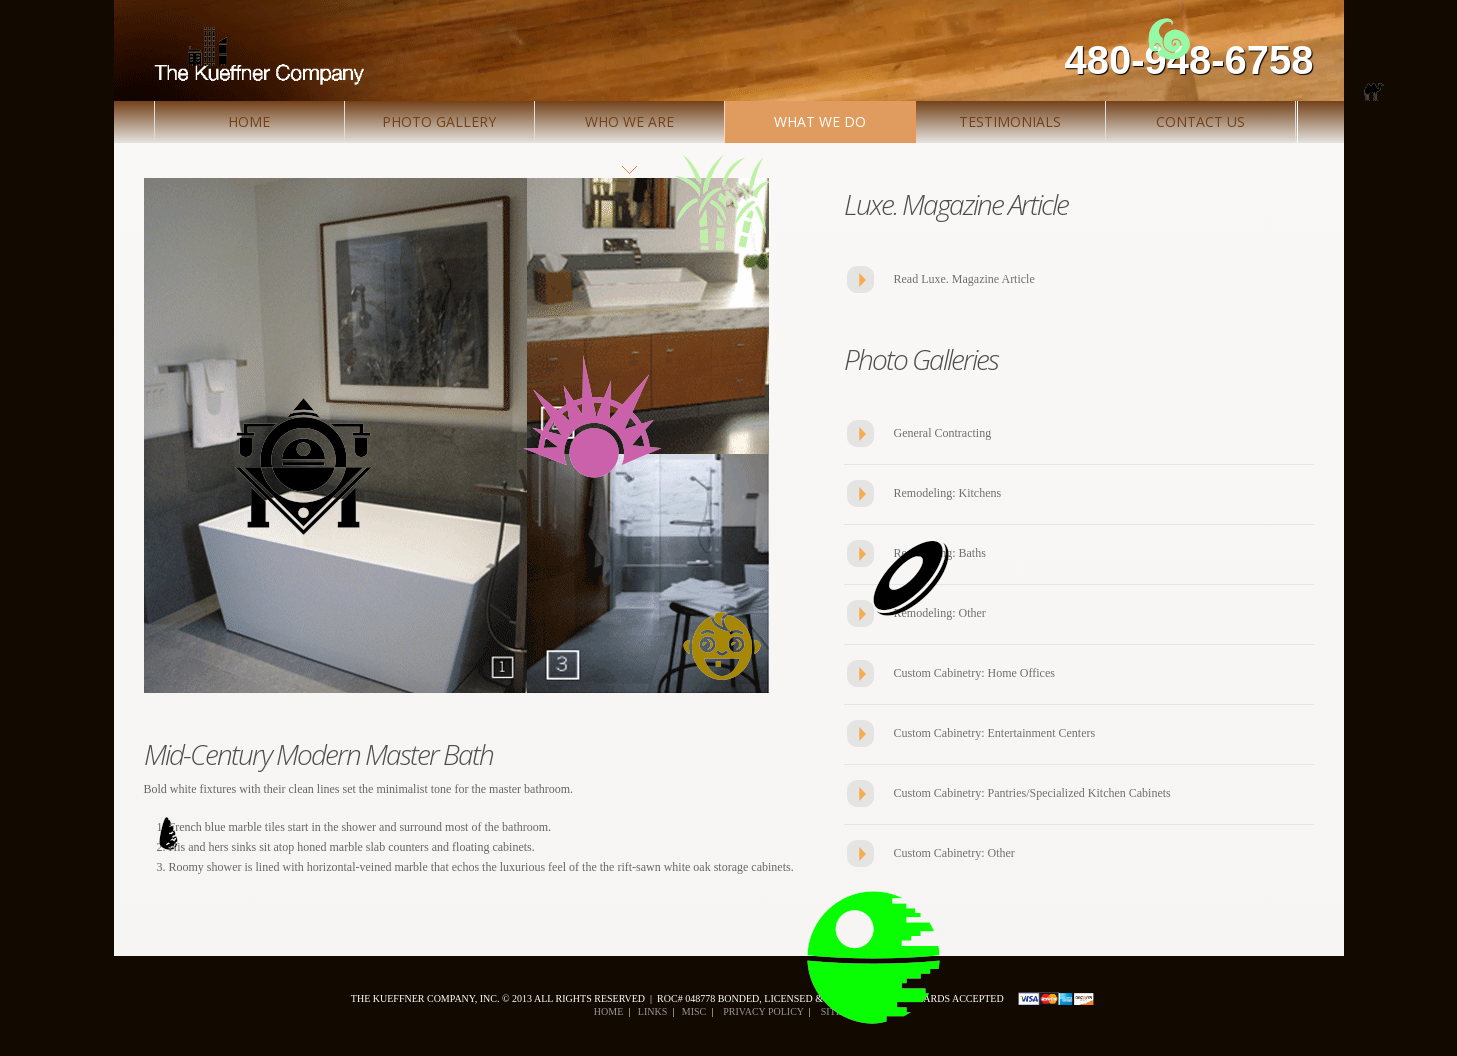  I want to click on Death Star icon from Star Wars franchise, so click(873, 957).